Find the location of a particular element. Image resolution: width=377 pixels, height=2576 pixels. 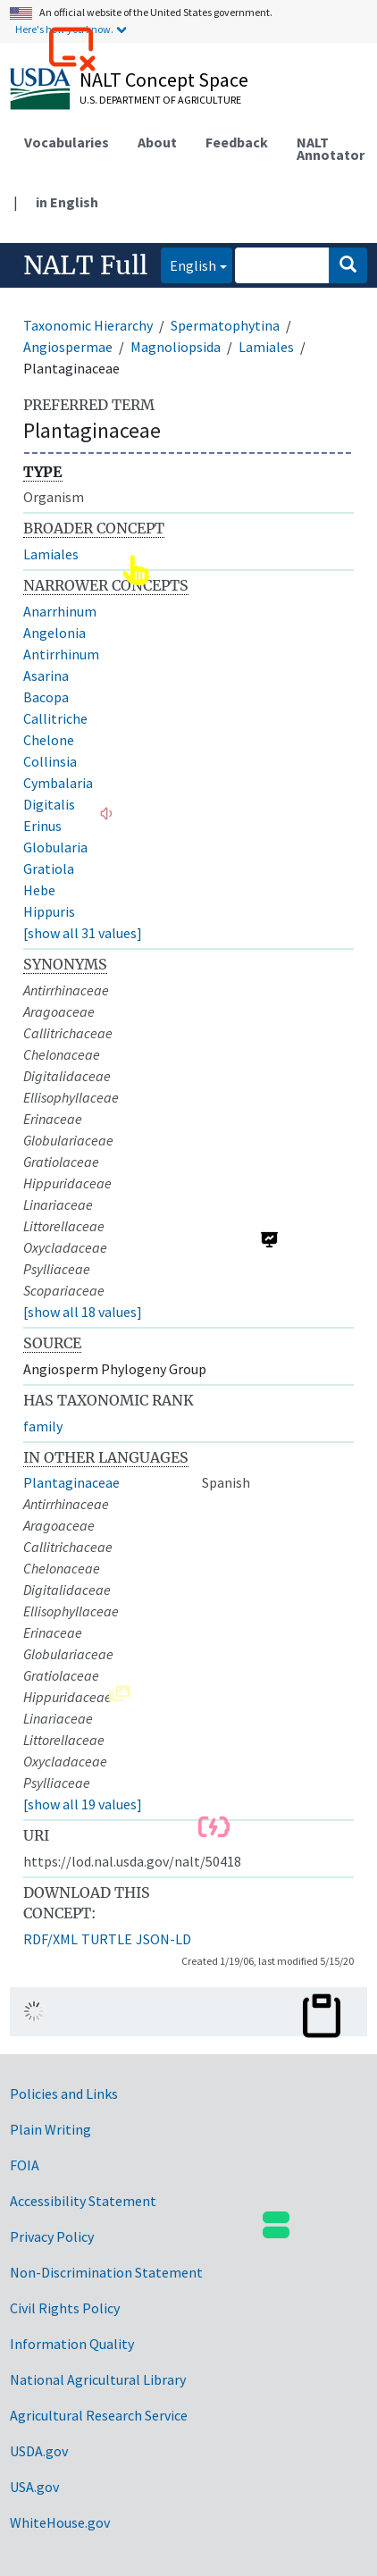

start a presentation or slideshow is located at coordinates (269, 1239).